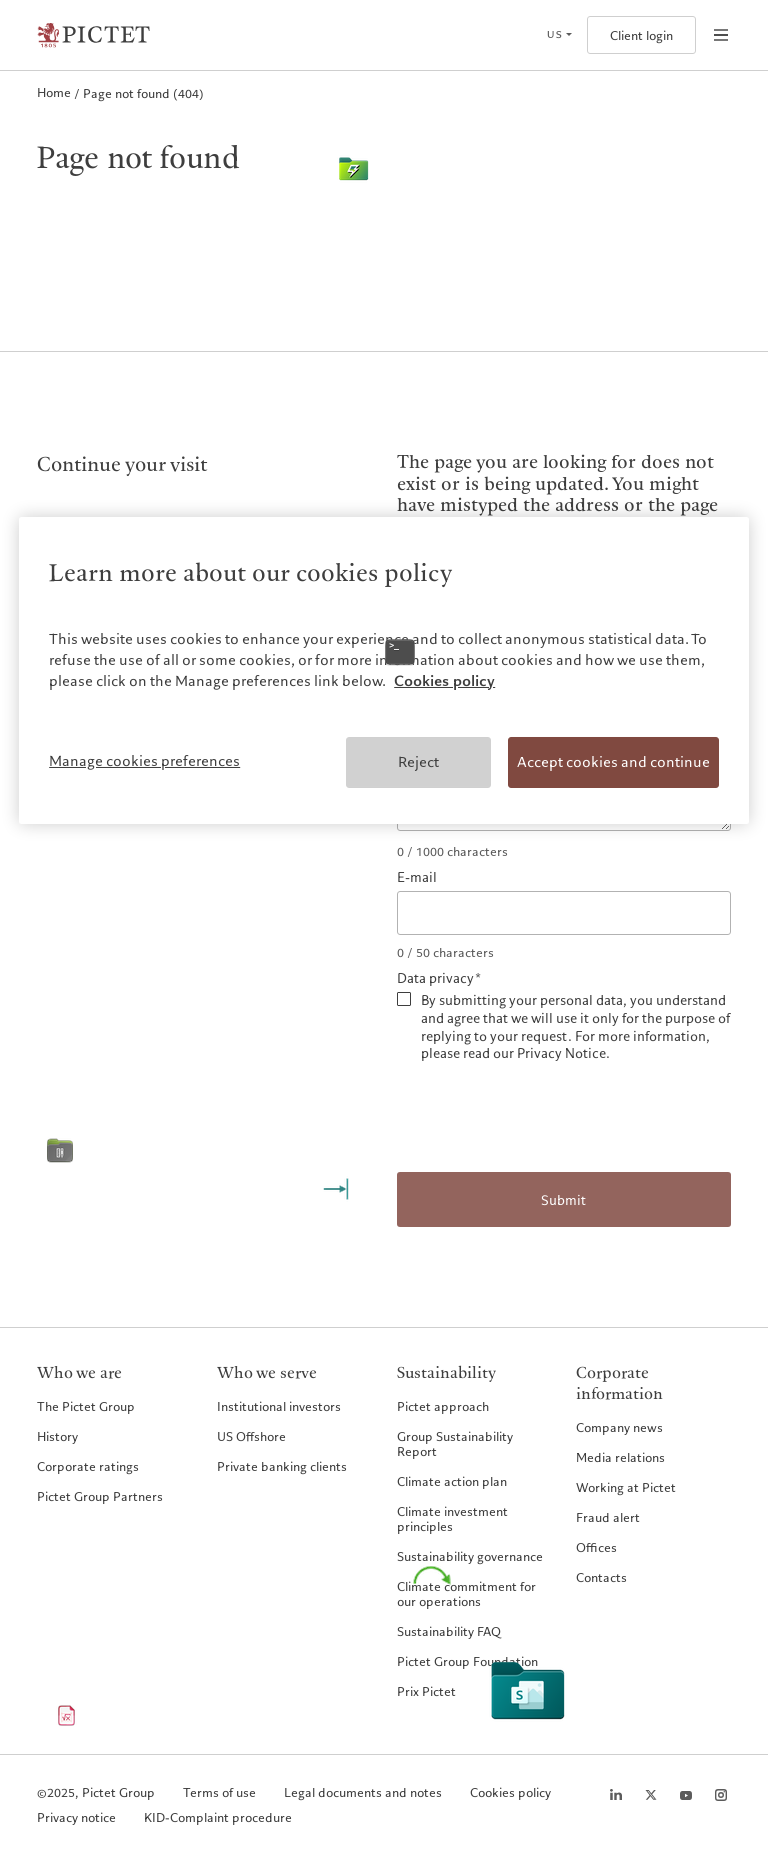 The height and width of the screenshot is (1855, 768). Describe the element at coordinates (60, 1150) in the screenshot. I see `open templates folder` at that location.